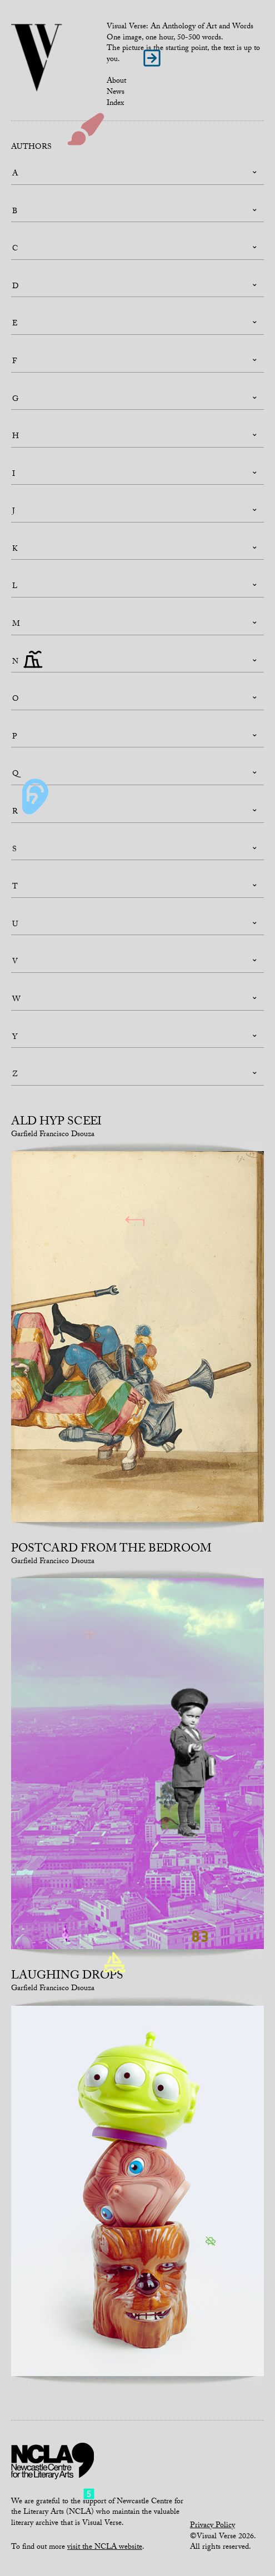 Image resolution: width=275 pixels, height=2576 pixels. Describe the element at coordinates (200, 1936) in the screenshot. I see `indicates item number 83 in a list or sequence` at that location.